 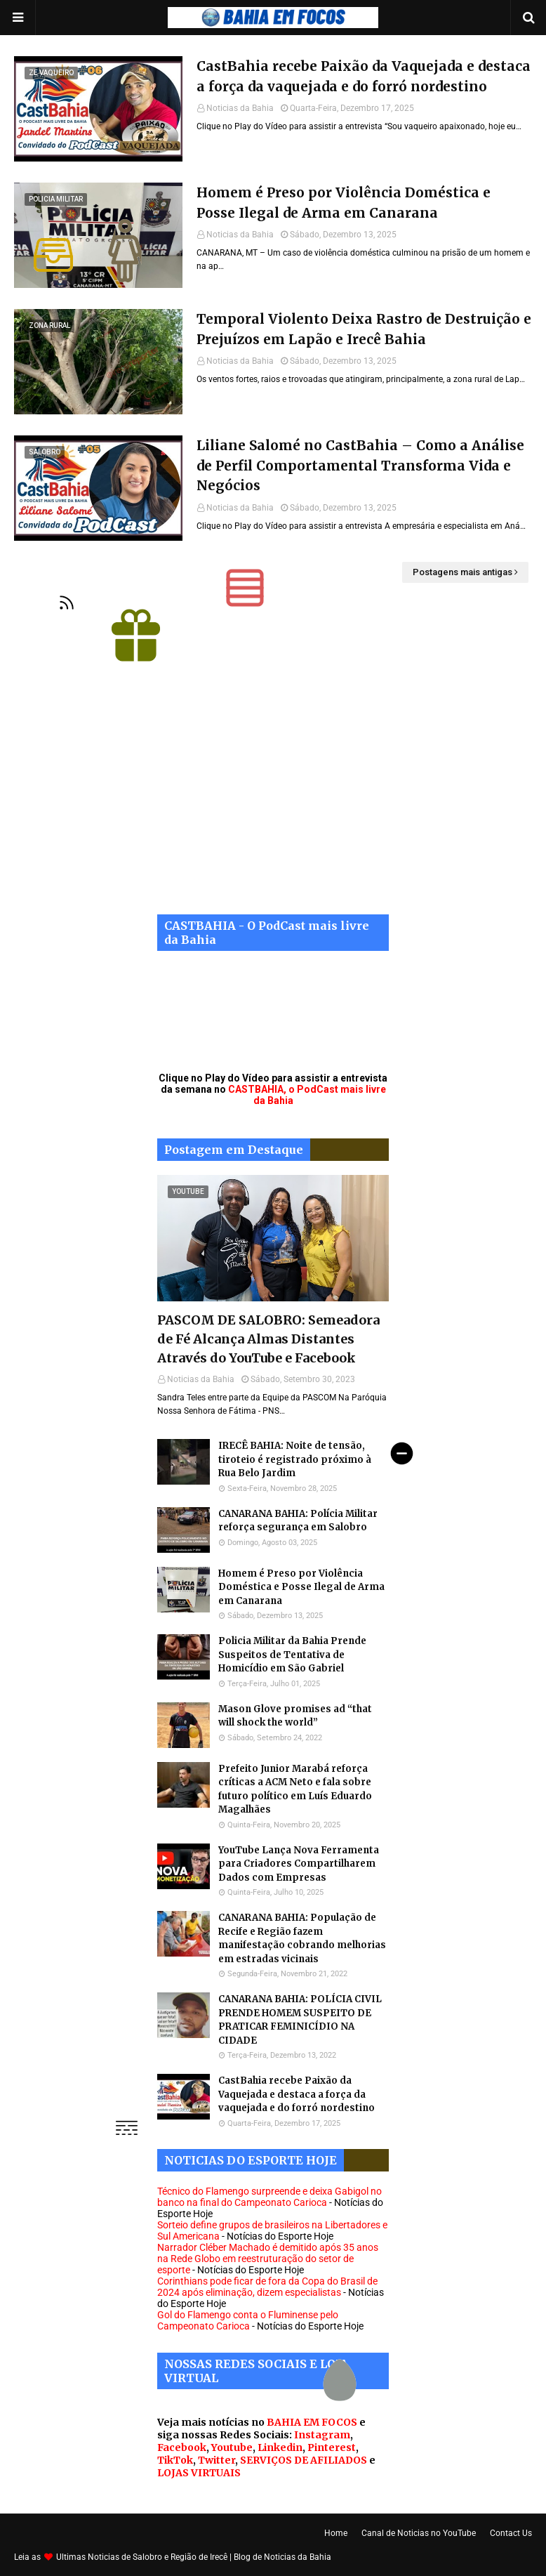 What do you see at coordinates (125, 251) in the screenshot?
I see `indicates women's restroom or facilities` at bounding box center [125, 251].